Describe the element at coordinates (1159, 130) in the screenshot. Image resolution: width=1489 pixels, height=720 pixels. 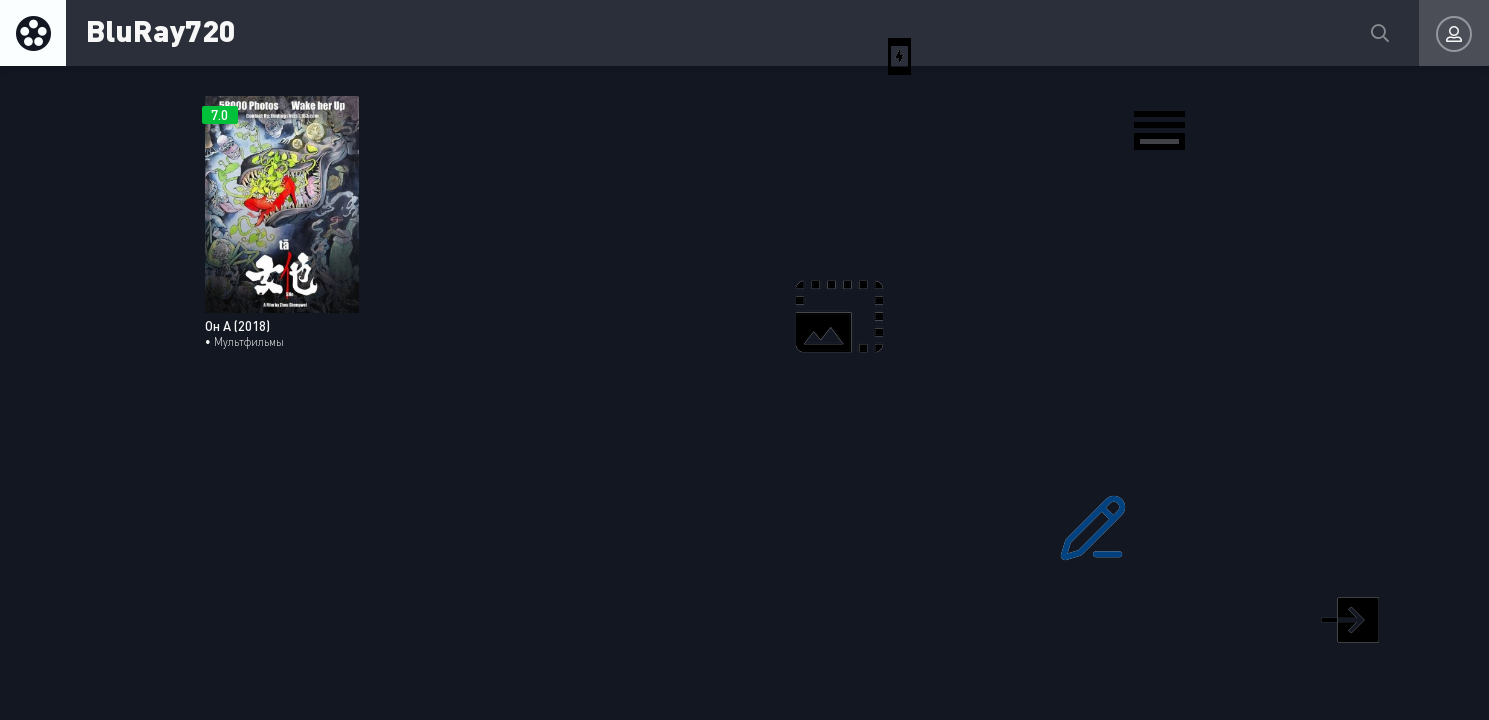
I see `split view horizontally` at that location.